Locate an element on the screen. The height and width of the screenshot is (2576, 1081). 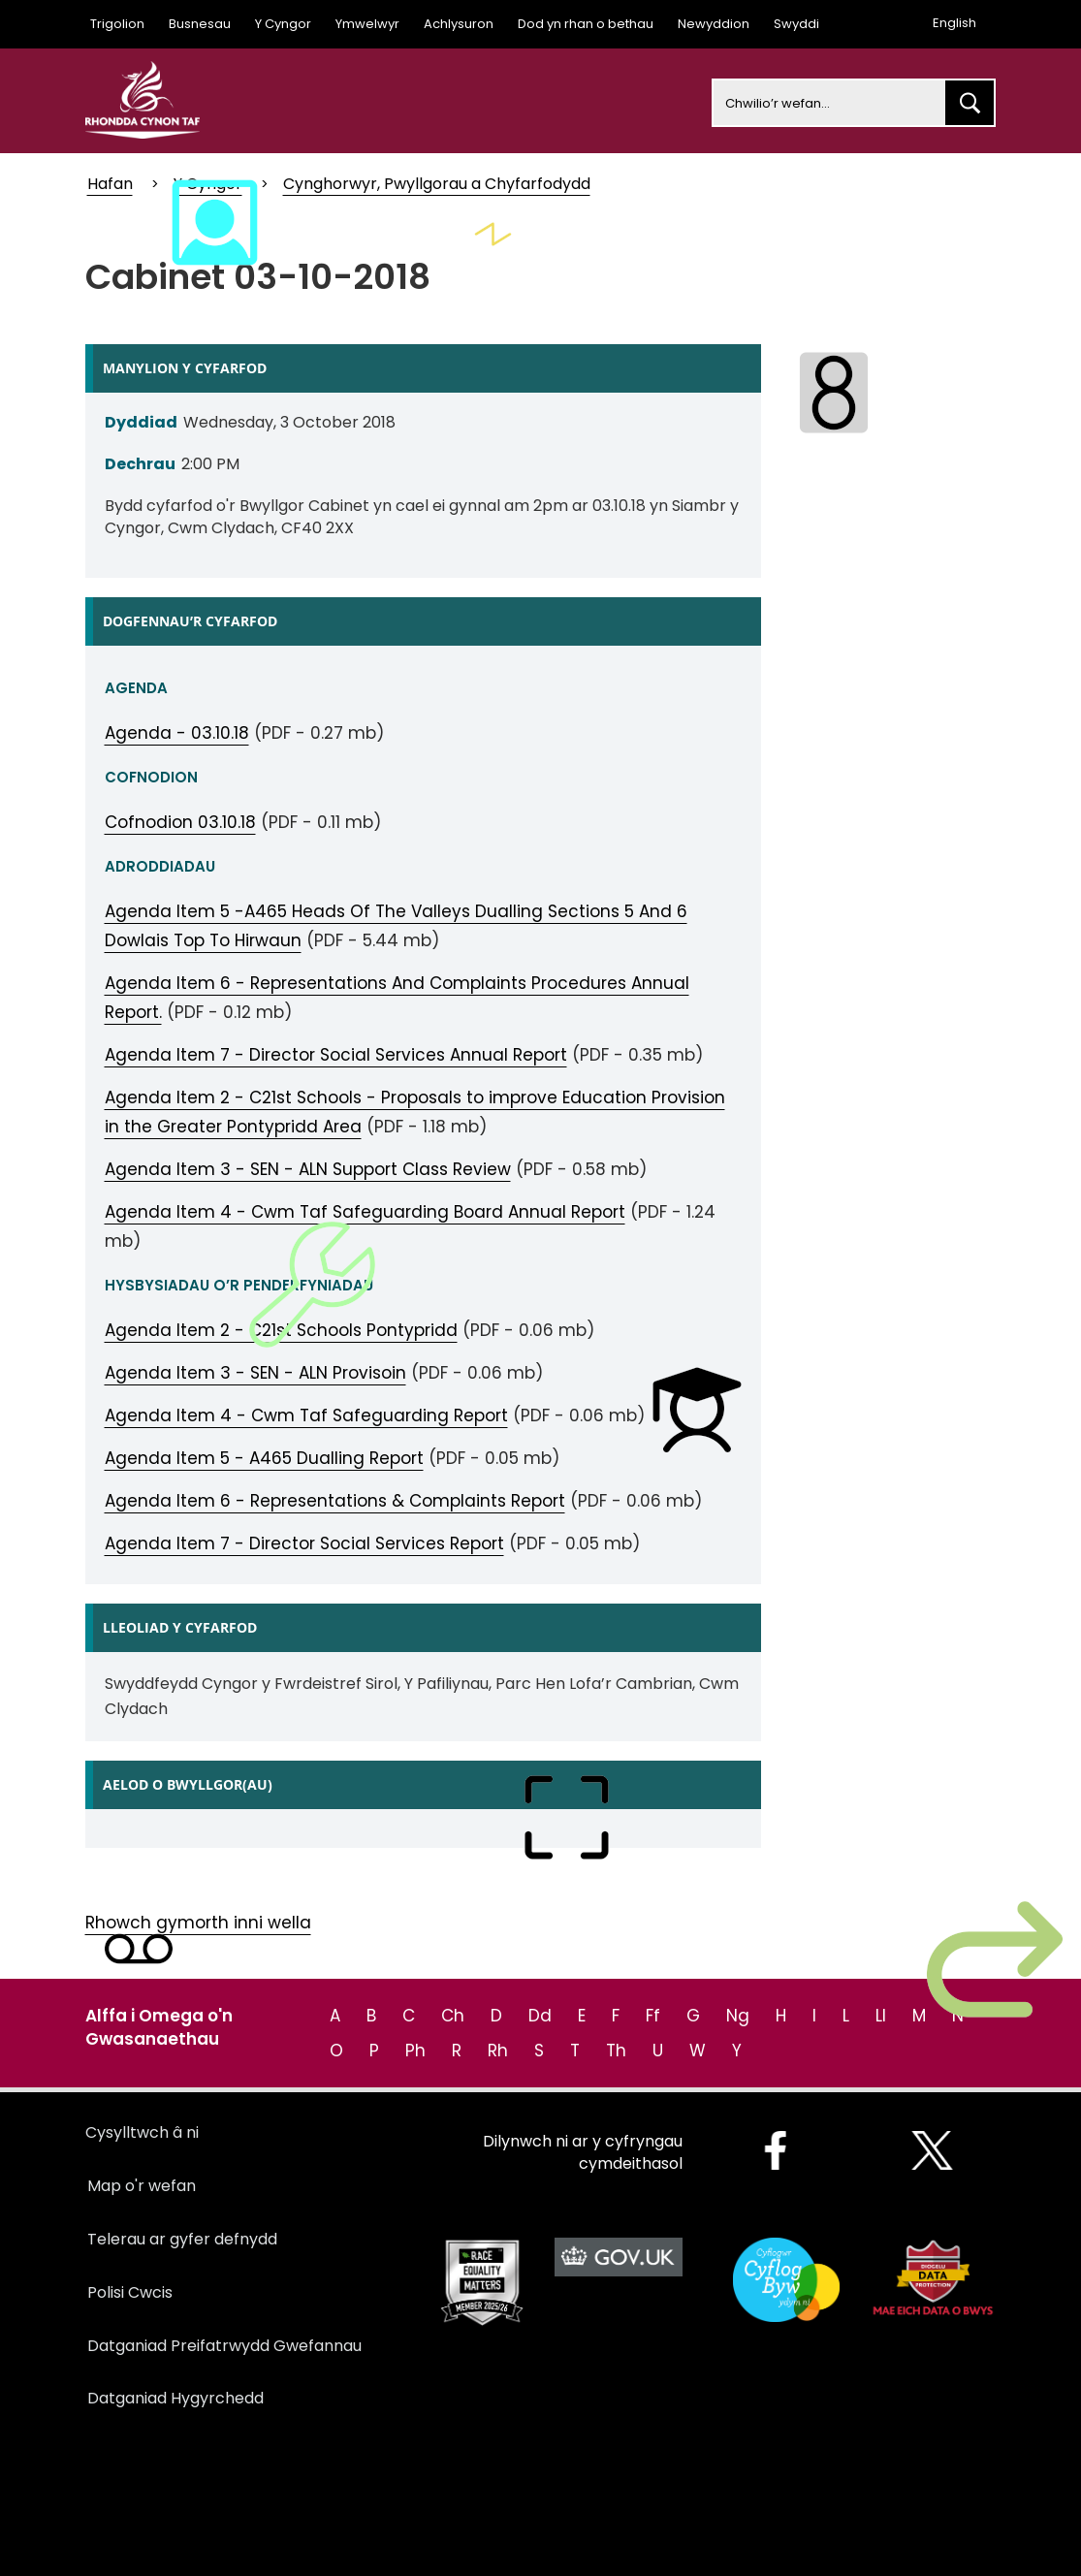
view student profile or account is located at coordinates (697, 1412).